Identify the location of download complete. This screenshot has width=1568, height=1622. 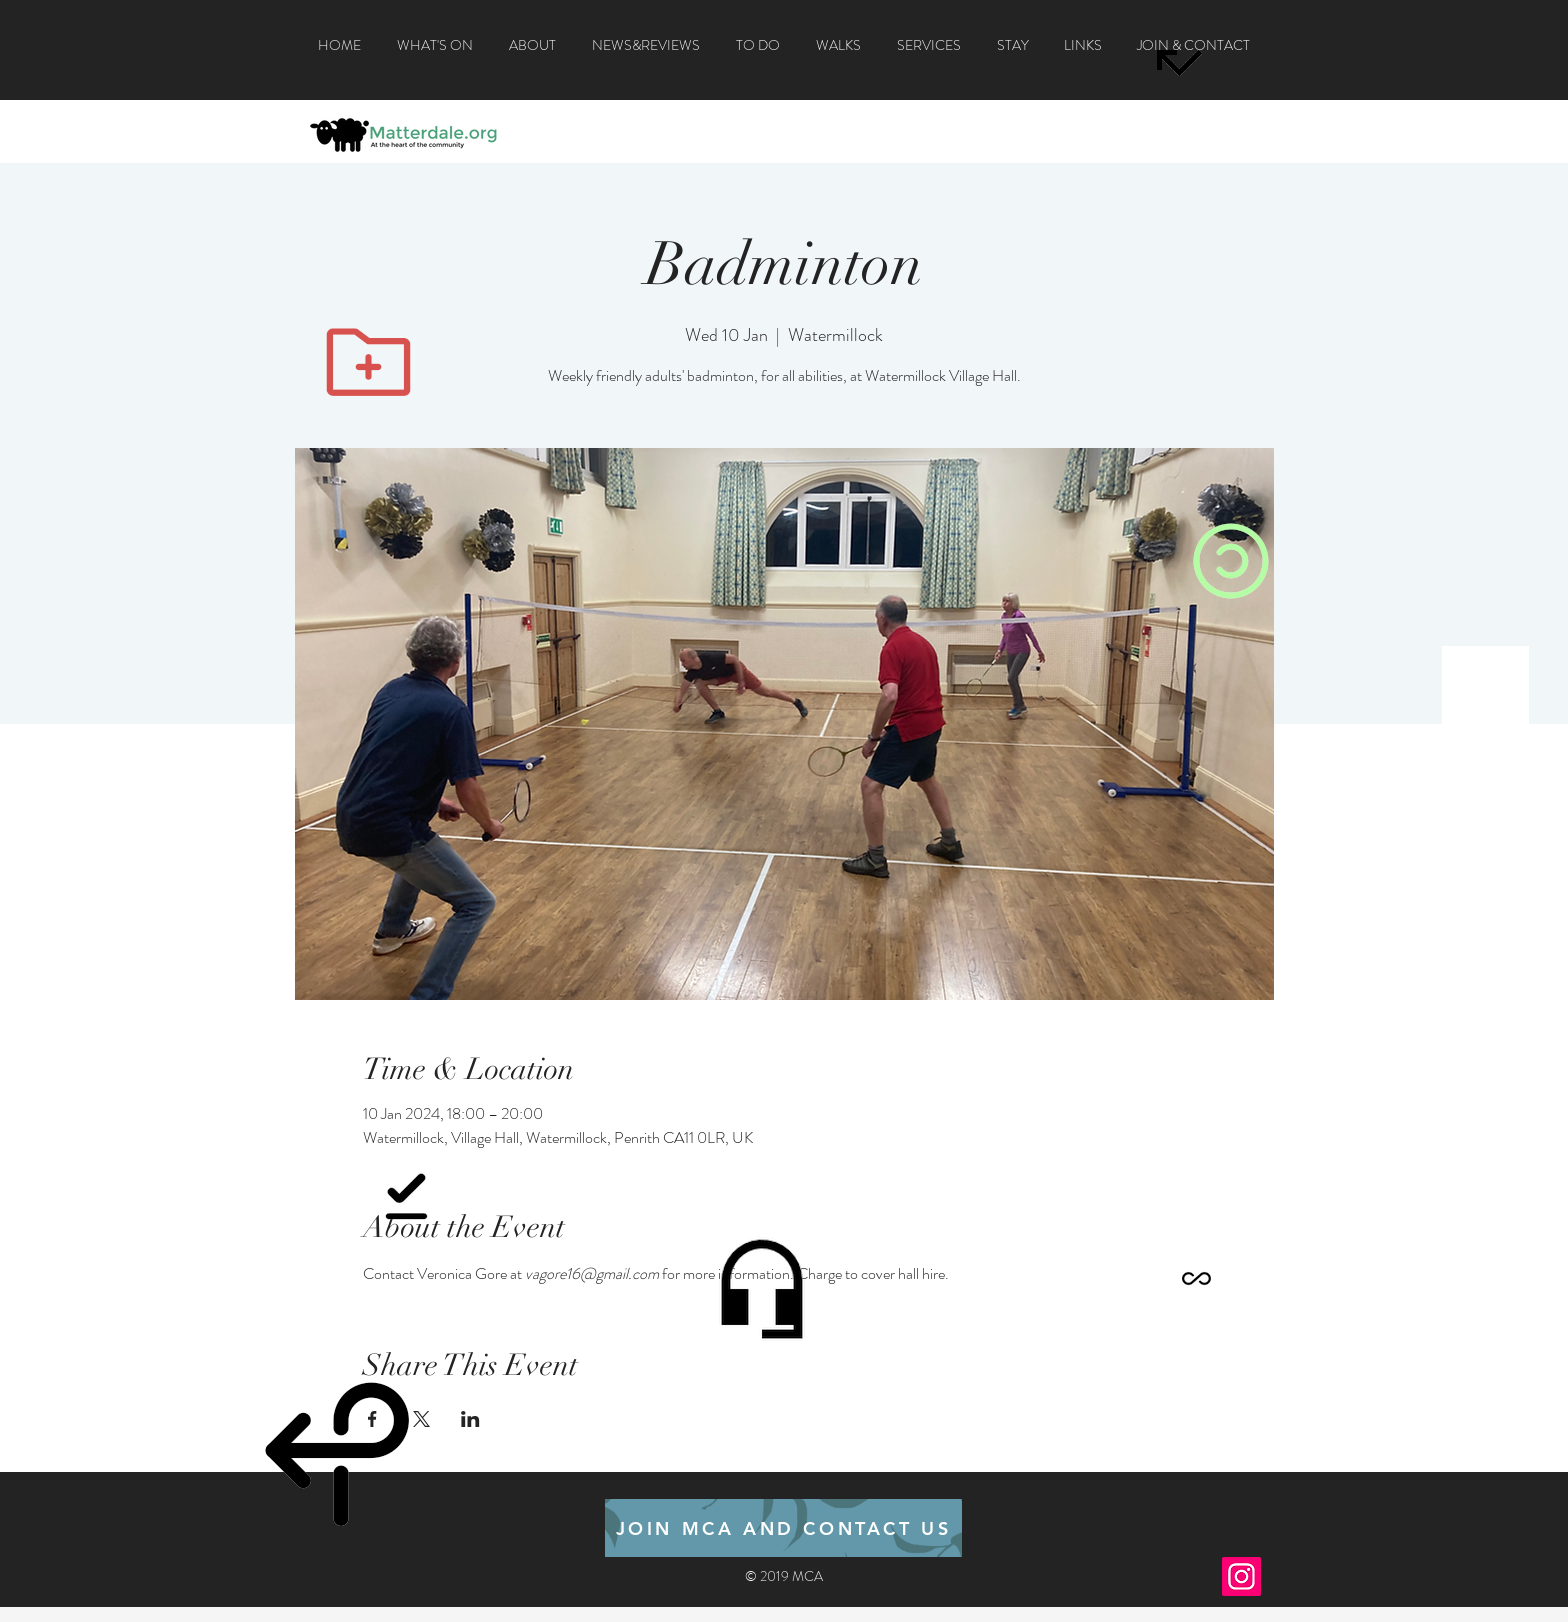
(406, 1195).